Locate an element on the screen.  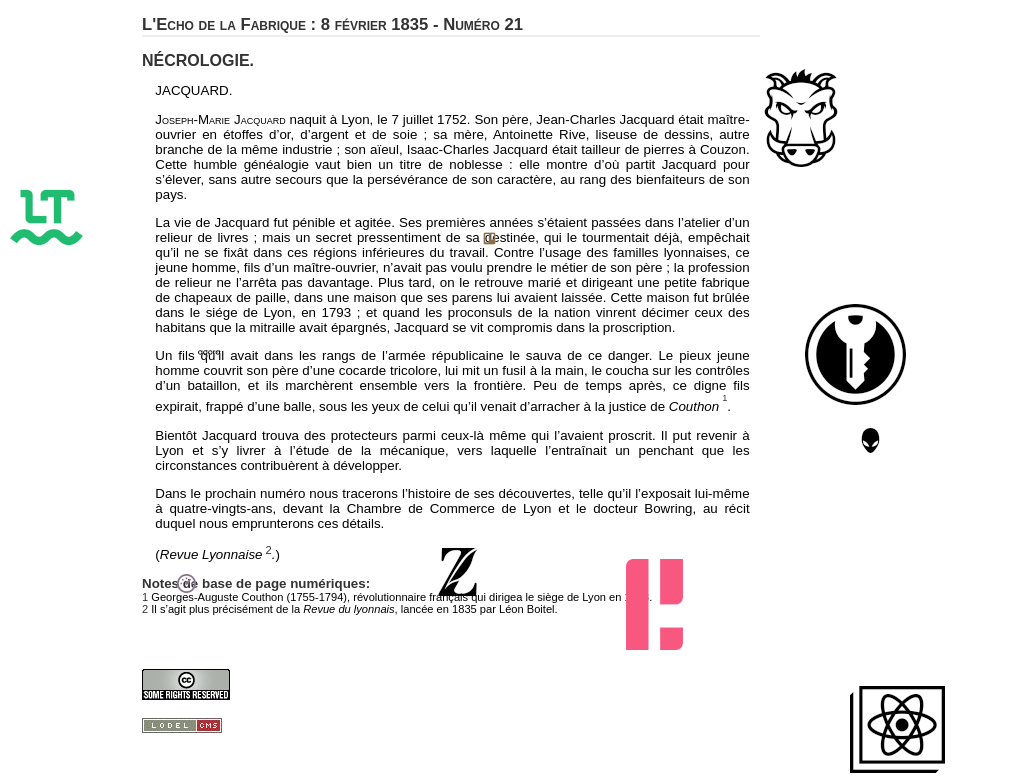
Alienware brand logo is located at coordinates (870, 440).